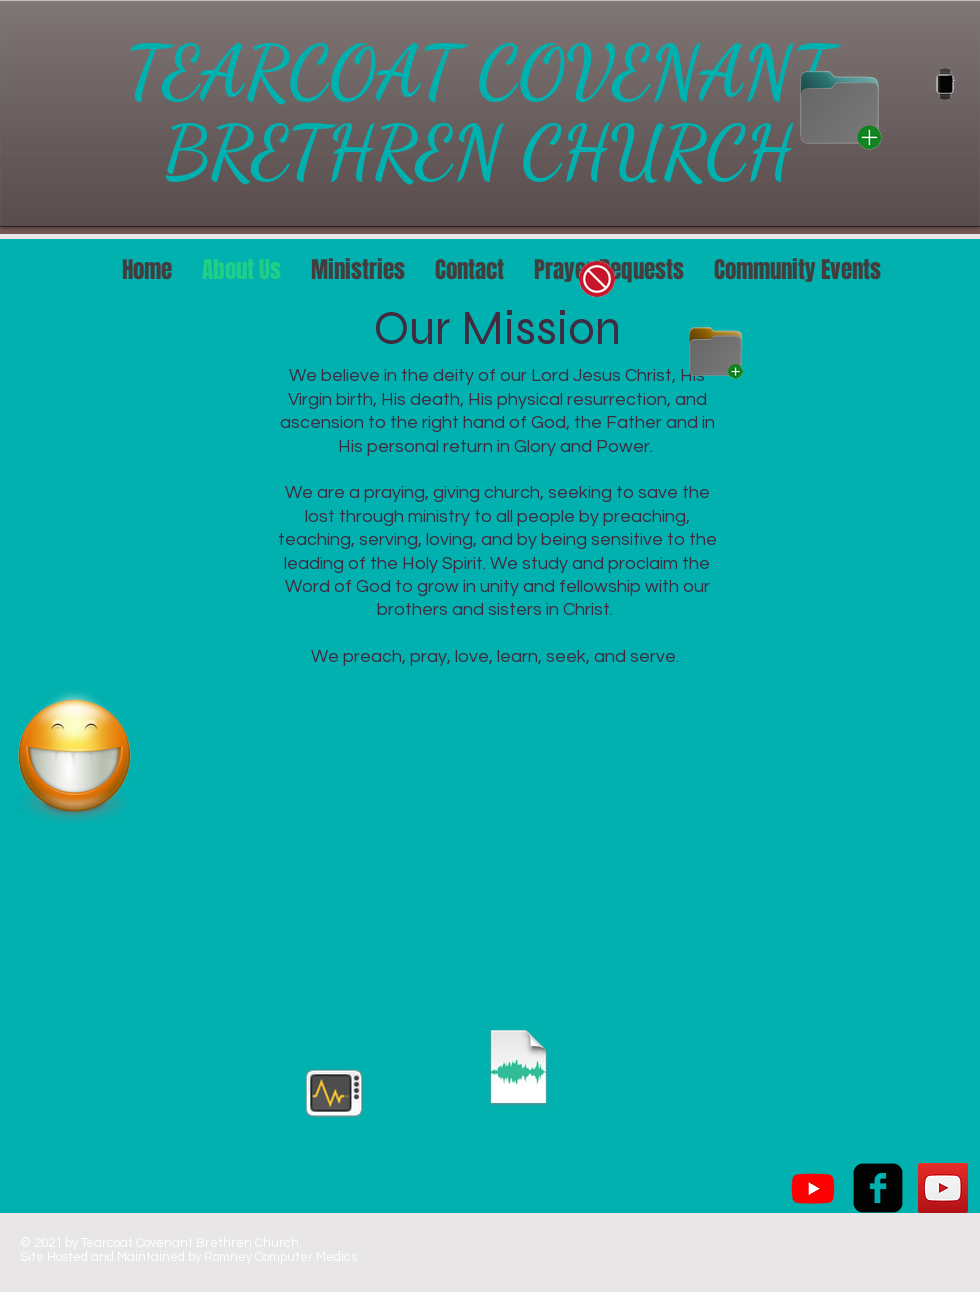 Image resolution: width=980 pixels, height=1292 pixels. Describe the element at coordinates (75, 761) in the screenshot. I see `react with laughter to a message` at that location.